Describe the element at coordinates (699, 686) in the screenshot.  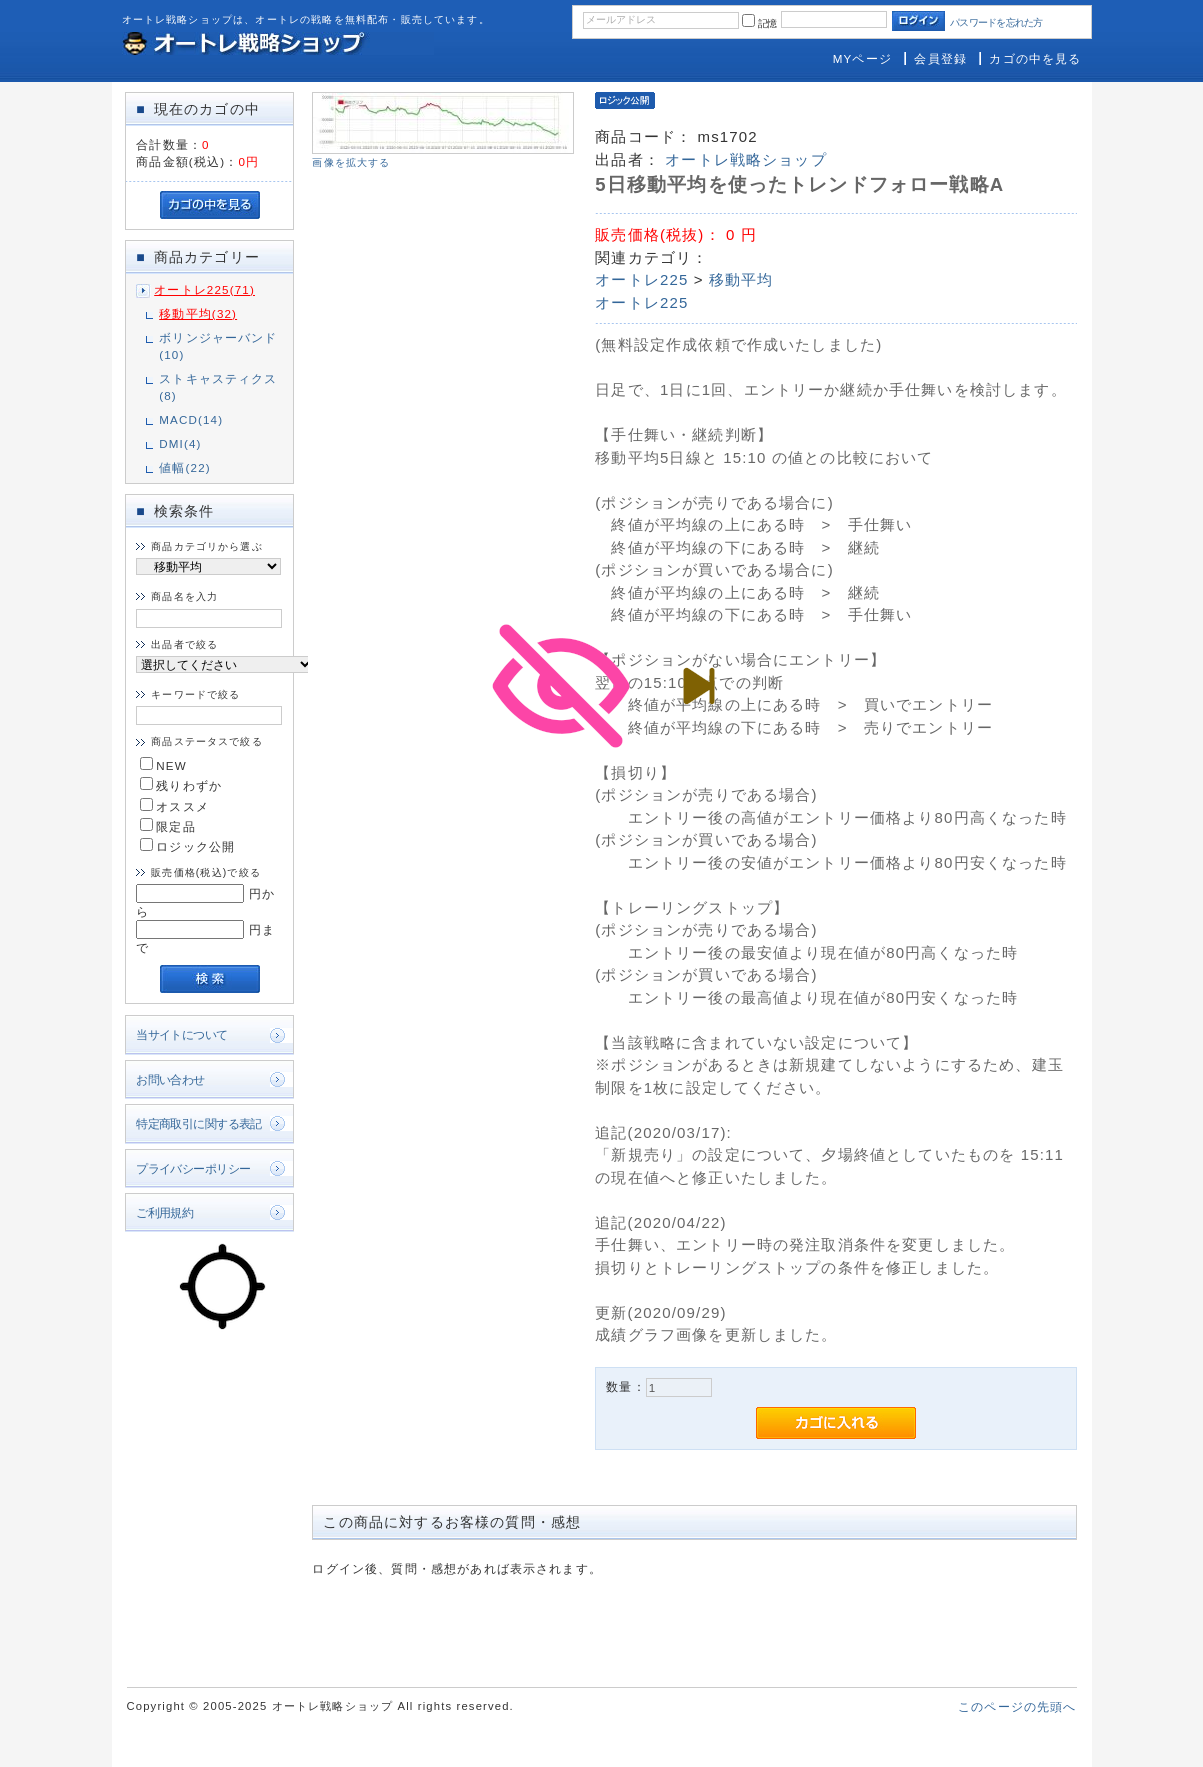
I see `skip to the next track` at that location.